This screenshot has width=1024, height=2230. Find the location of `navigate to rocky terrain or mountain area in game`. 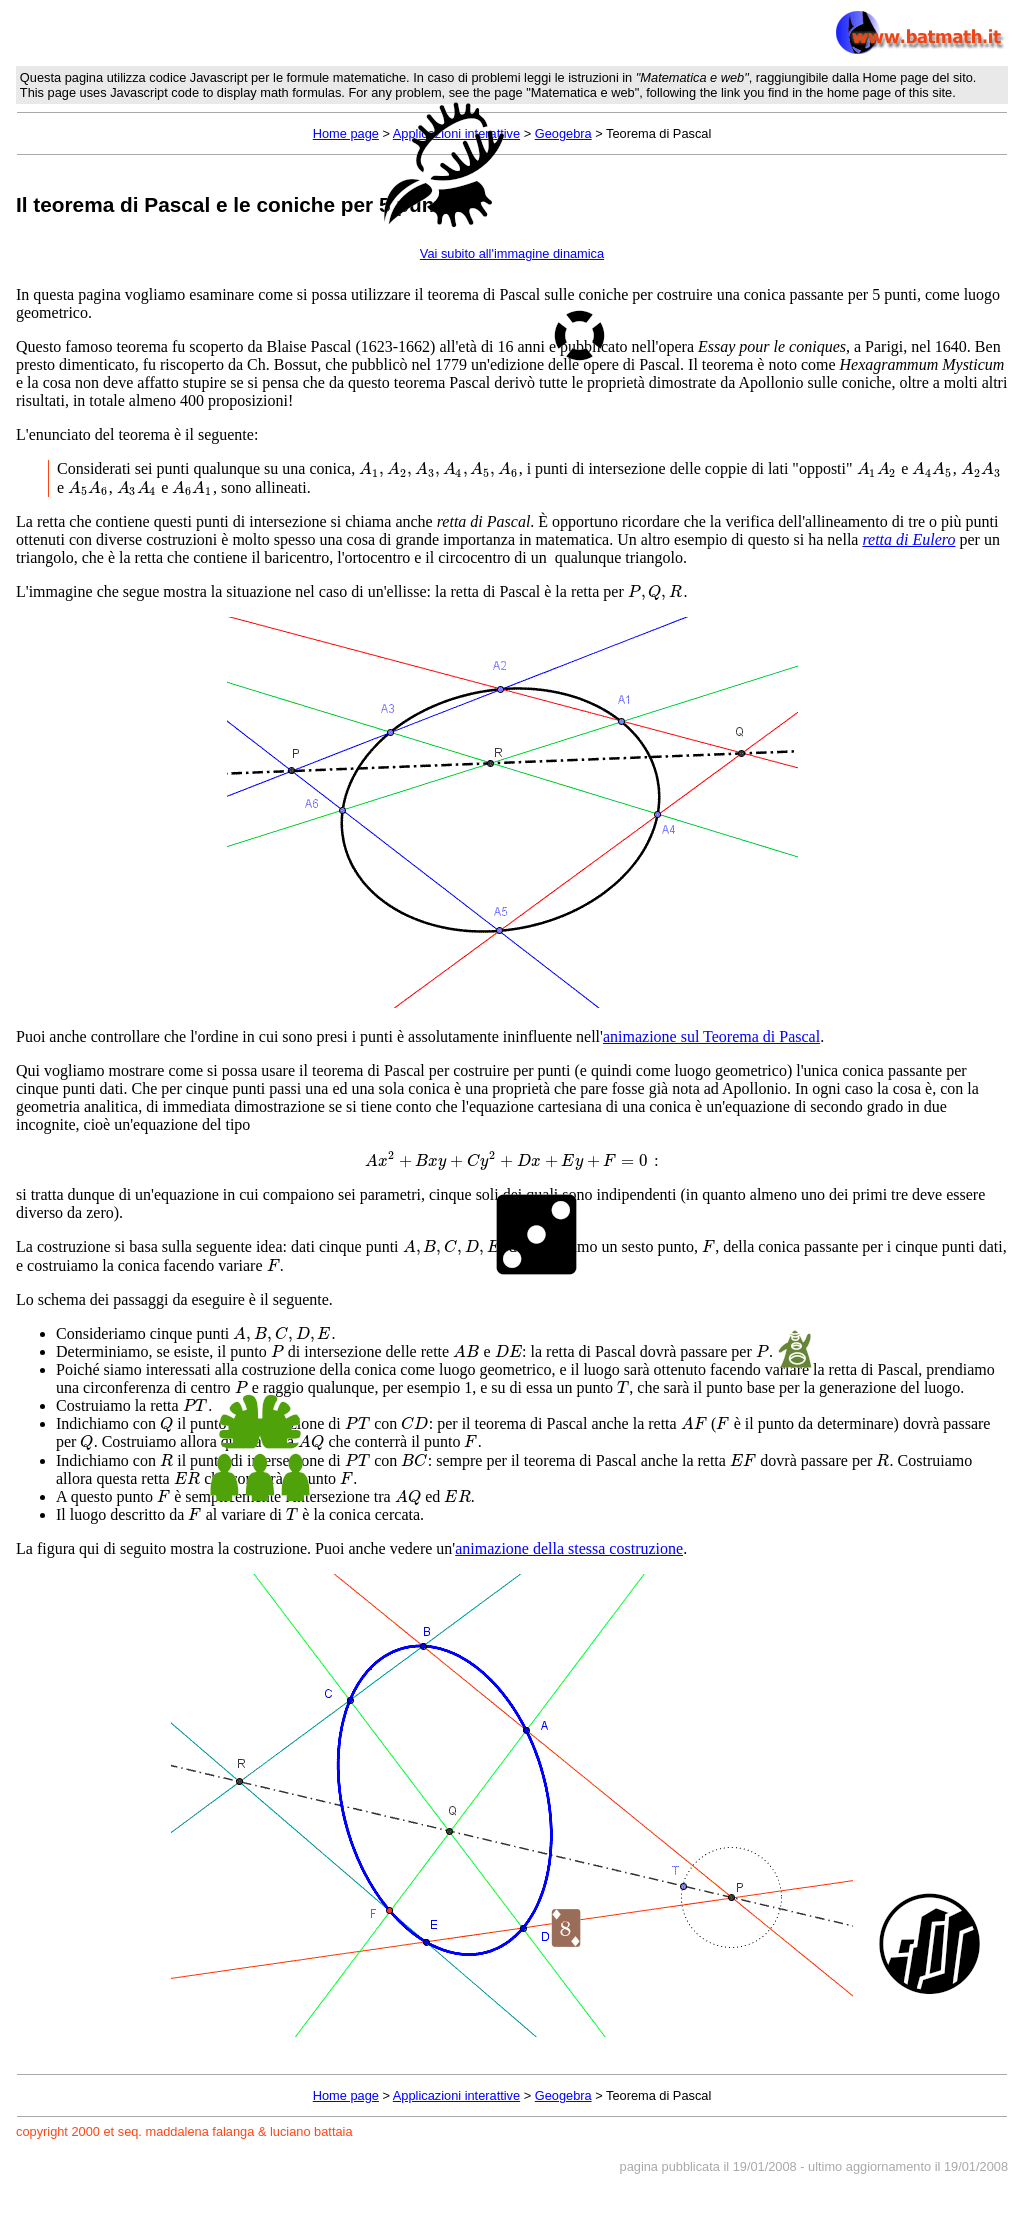

navigate to rocky terrain or mountain area in game is located at coordinates (929, 1943).